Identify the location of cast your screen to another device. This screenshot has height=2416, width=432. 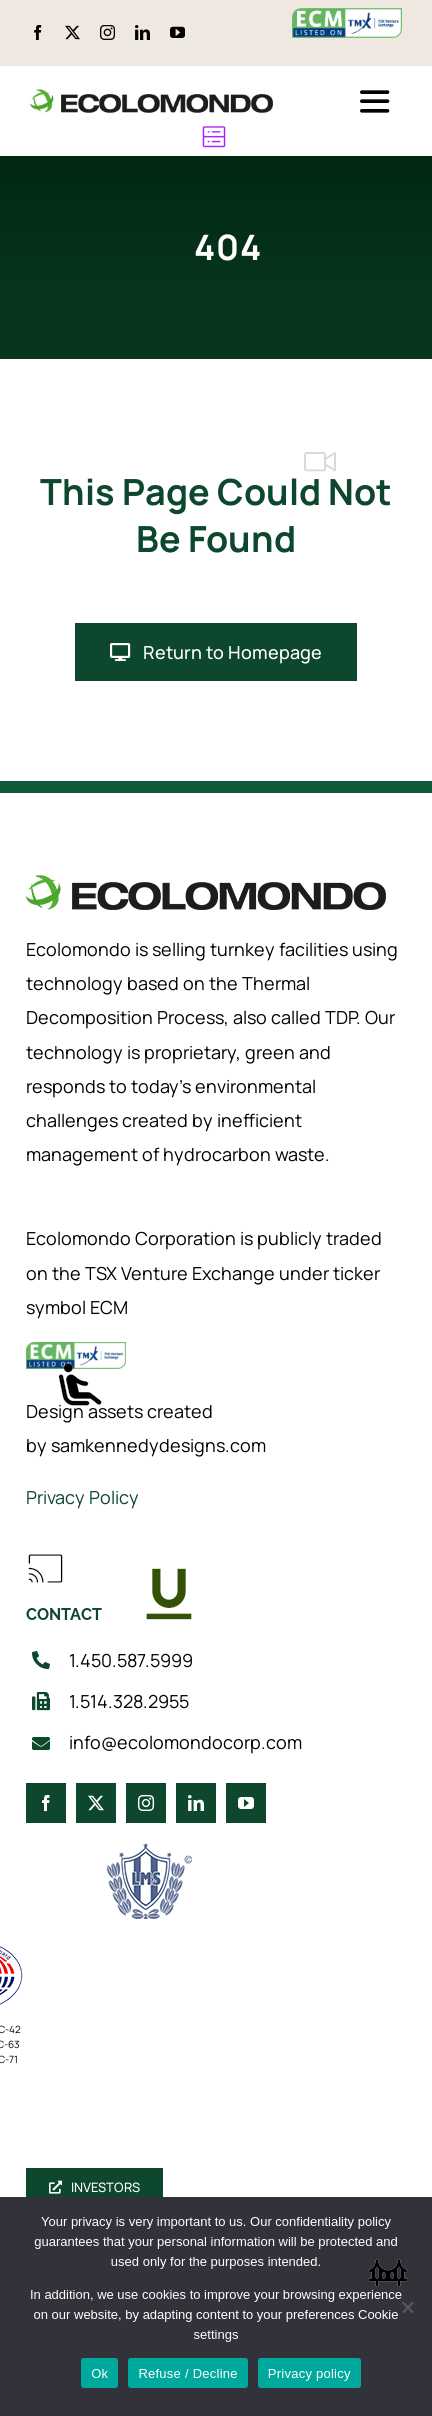
(45, 1568).